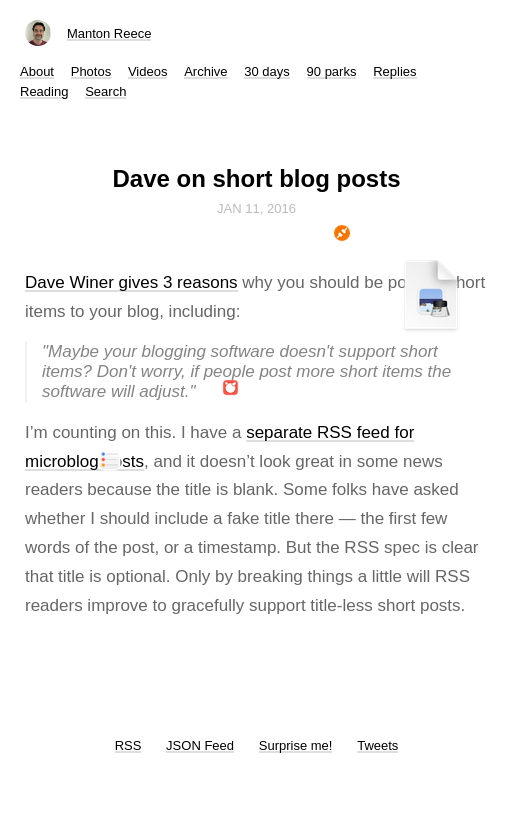 The image size is (513, 820). I want to click on open gnome to-do app, so click(109, 459).